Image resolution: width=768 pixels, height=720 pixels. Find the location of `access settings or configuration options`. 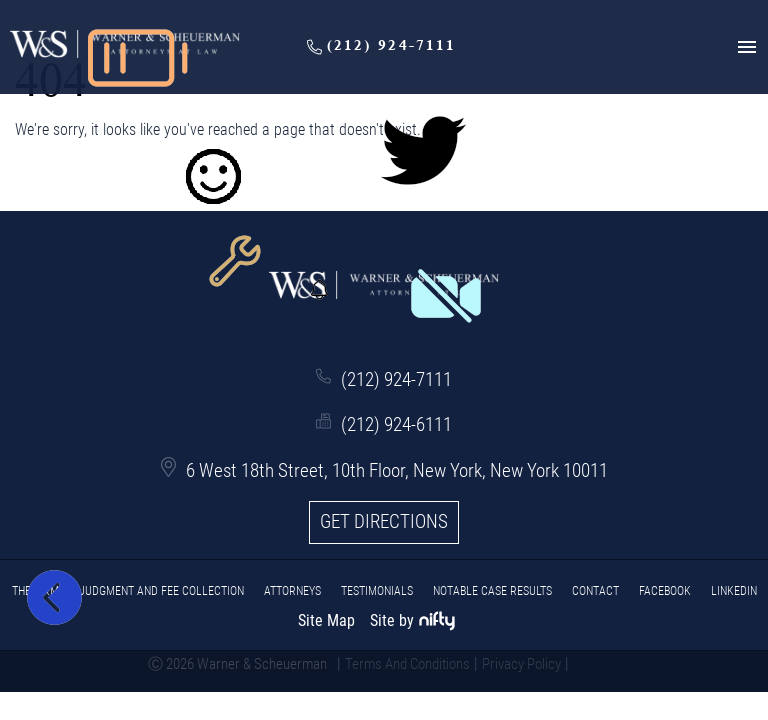

access settings or configuration options is located at coordinates (235, 261).